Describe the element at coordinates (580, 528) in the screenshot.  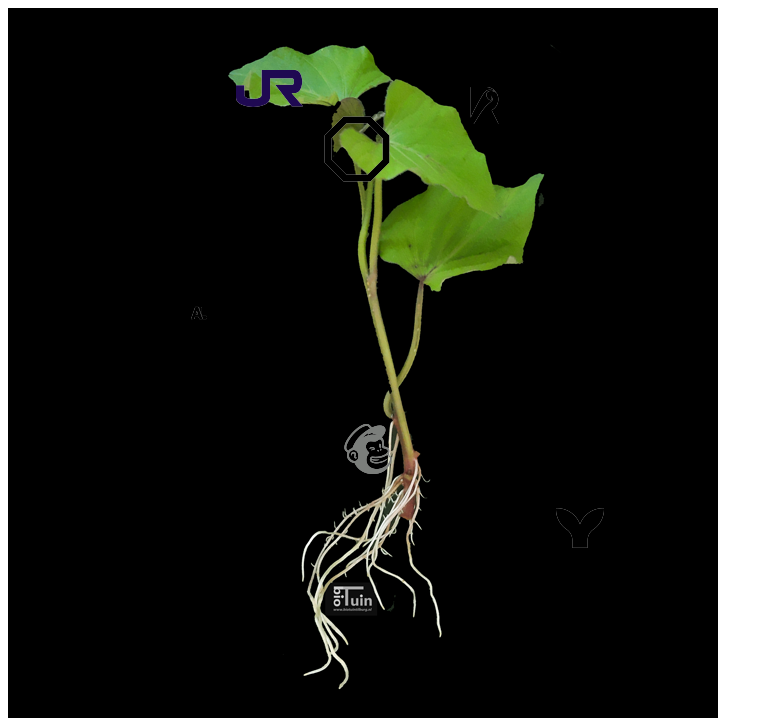
I see `open Mermaid diagramming tool` at that location.